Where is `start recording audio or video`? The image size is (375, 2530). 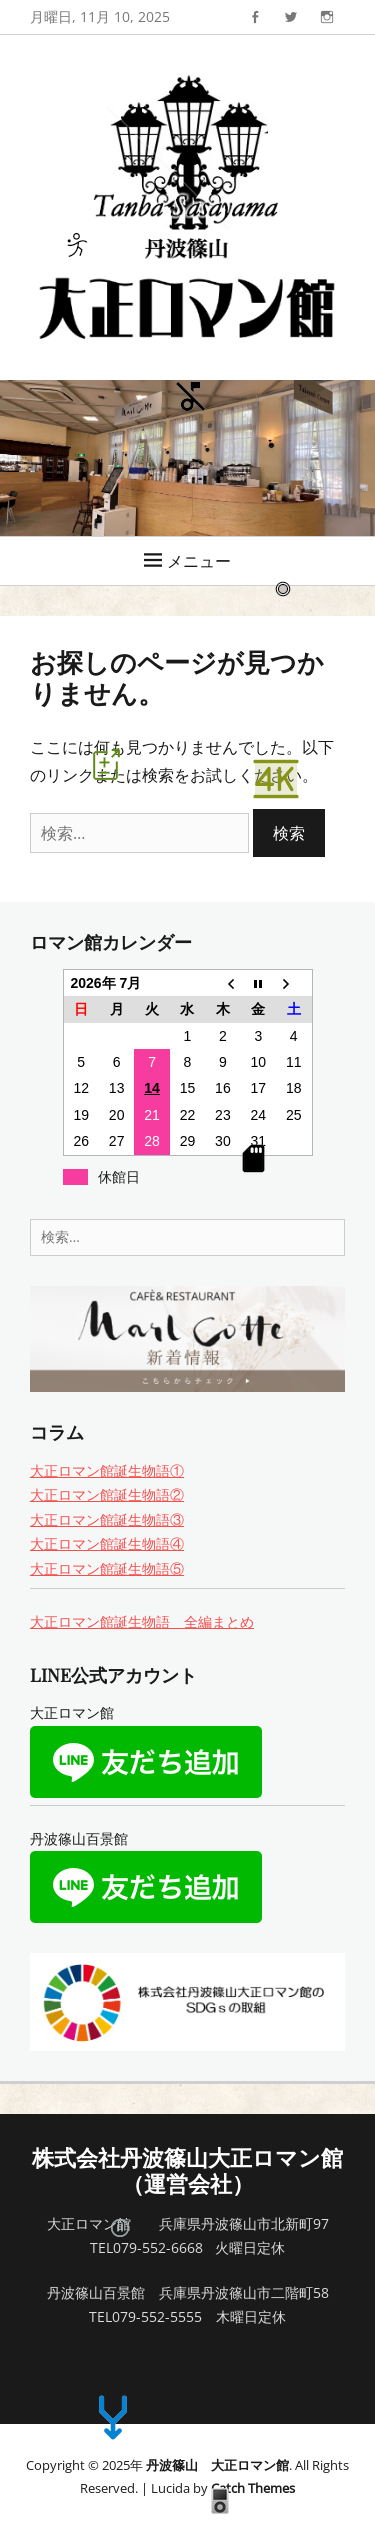 start recording audio or video is located at coordinates (283, 589).